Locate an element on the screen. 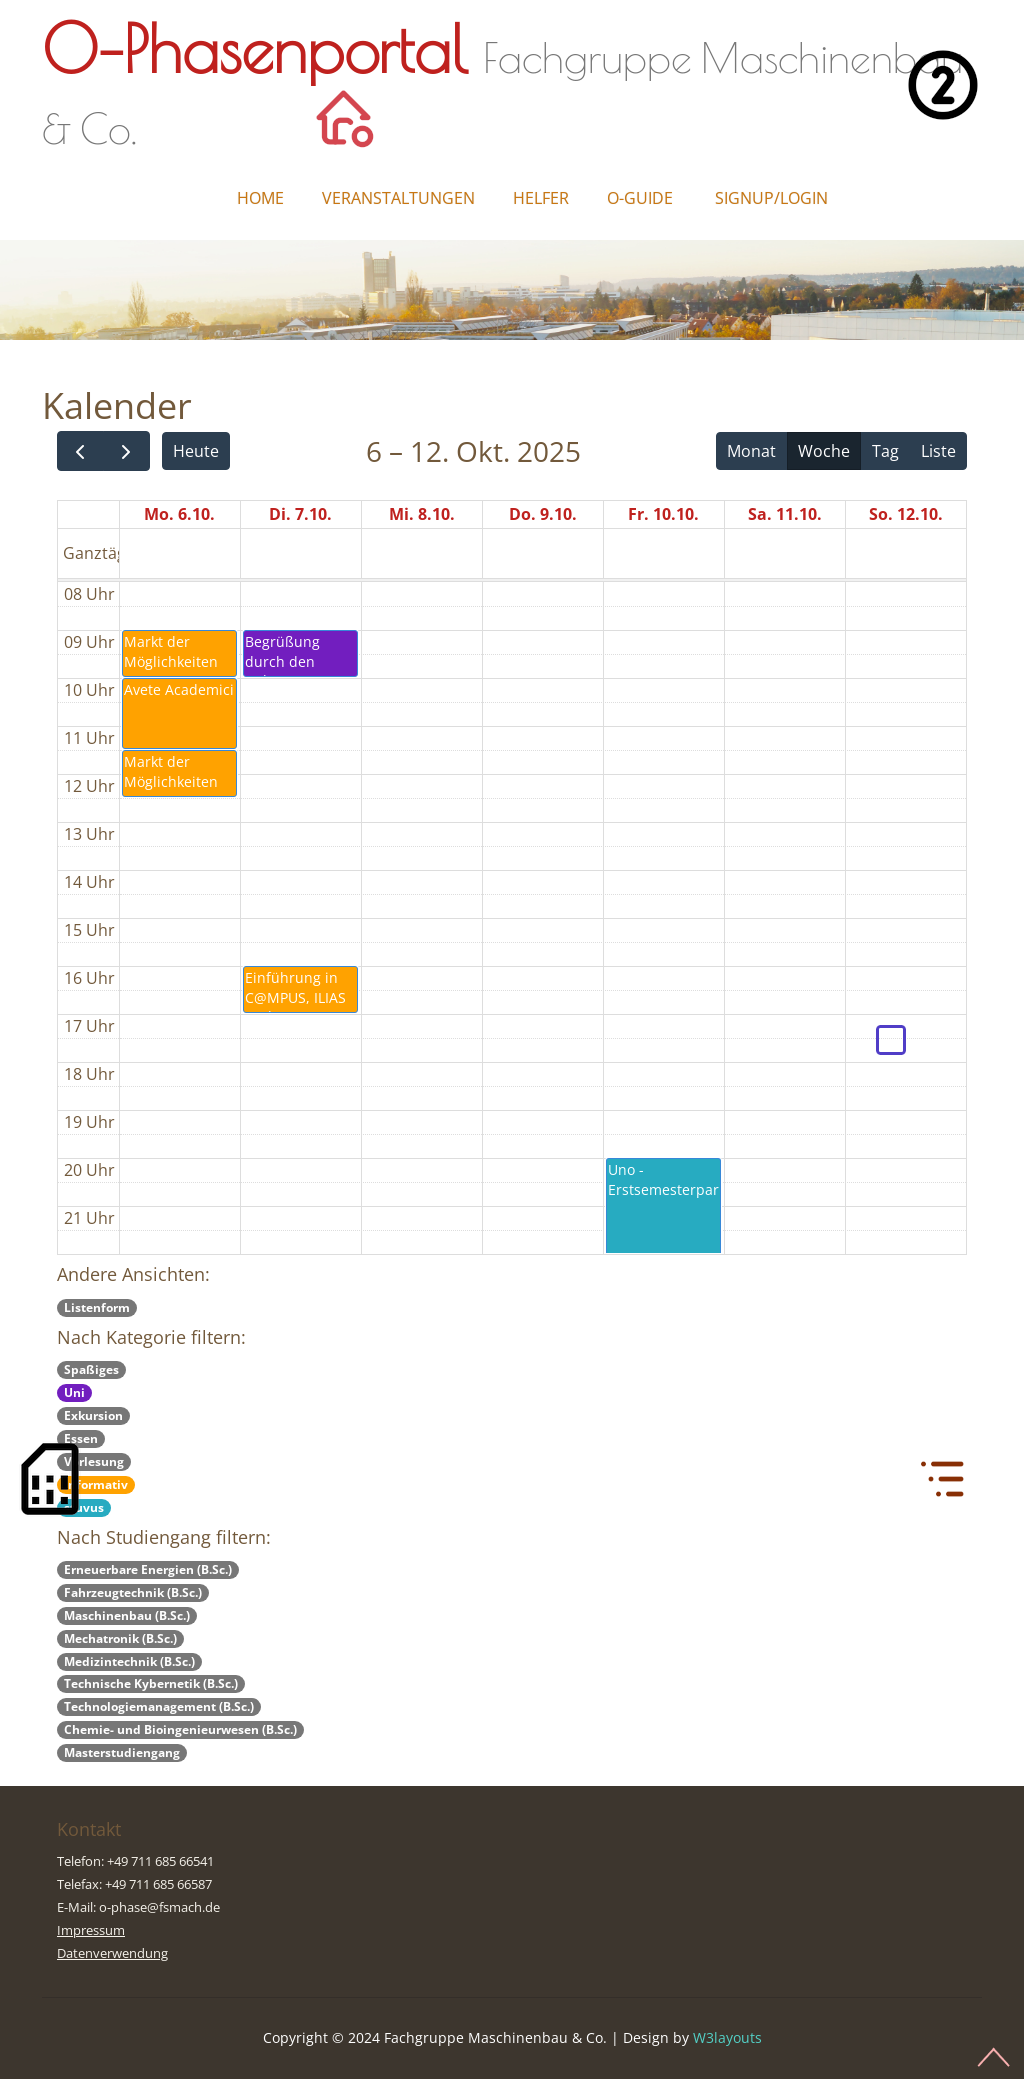 This screenshot has height=2079, width=1024. home location with active status indicator is located at coordinates (343, 117).